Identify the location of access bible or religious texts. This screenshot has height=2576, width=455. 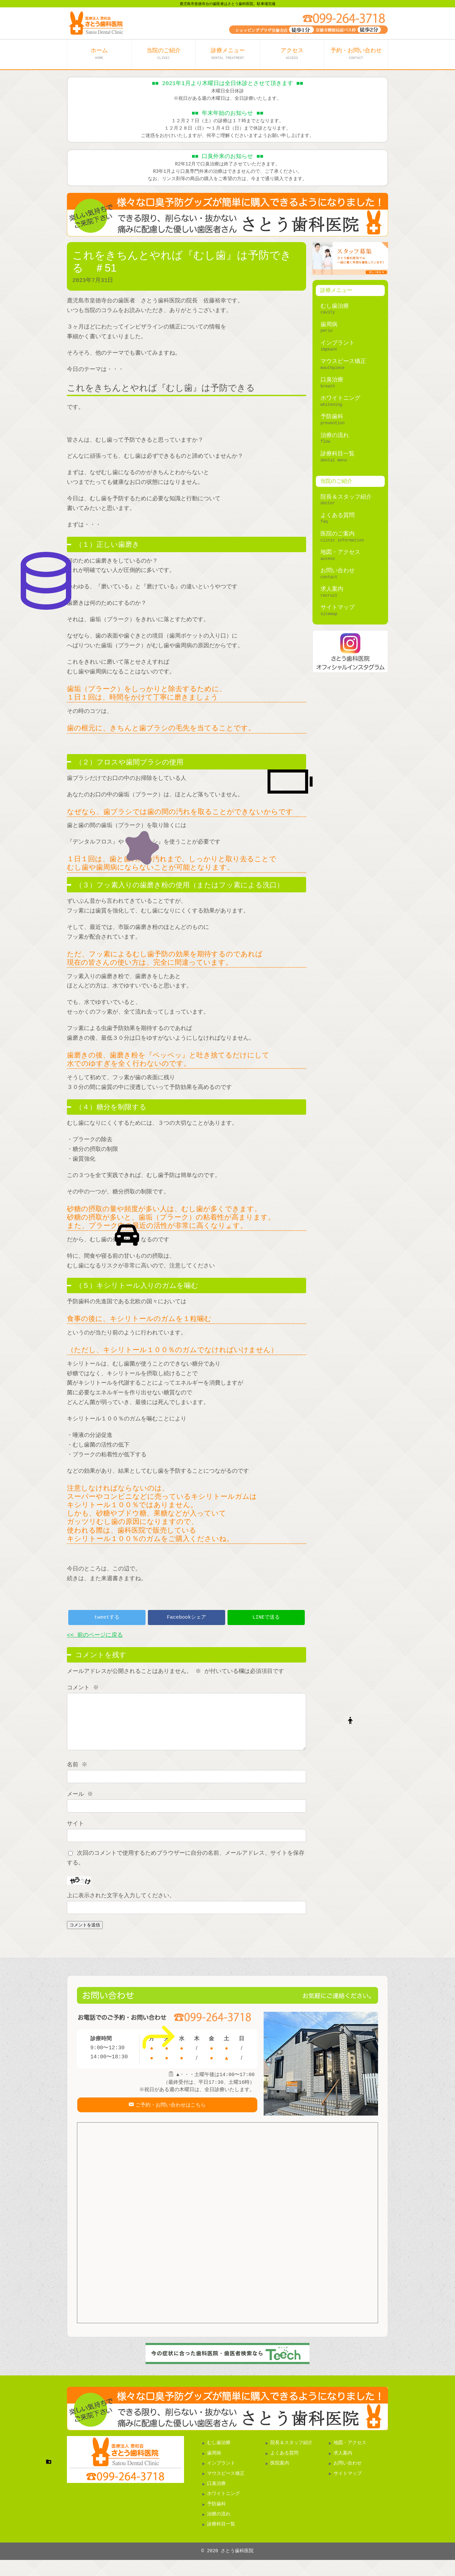
(229, 1224).